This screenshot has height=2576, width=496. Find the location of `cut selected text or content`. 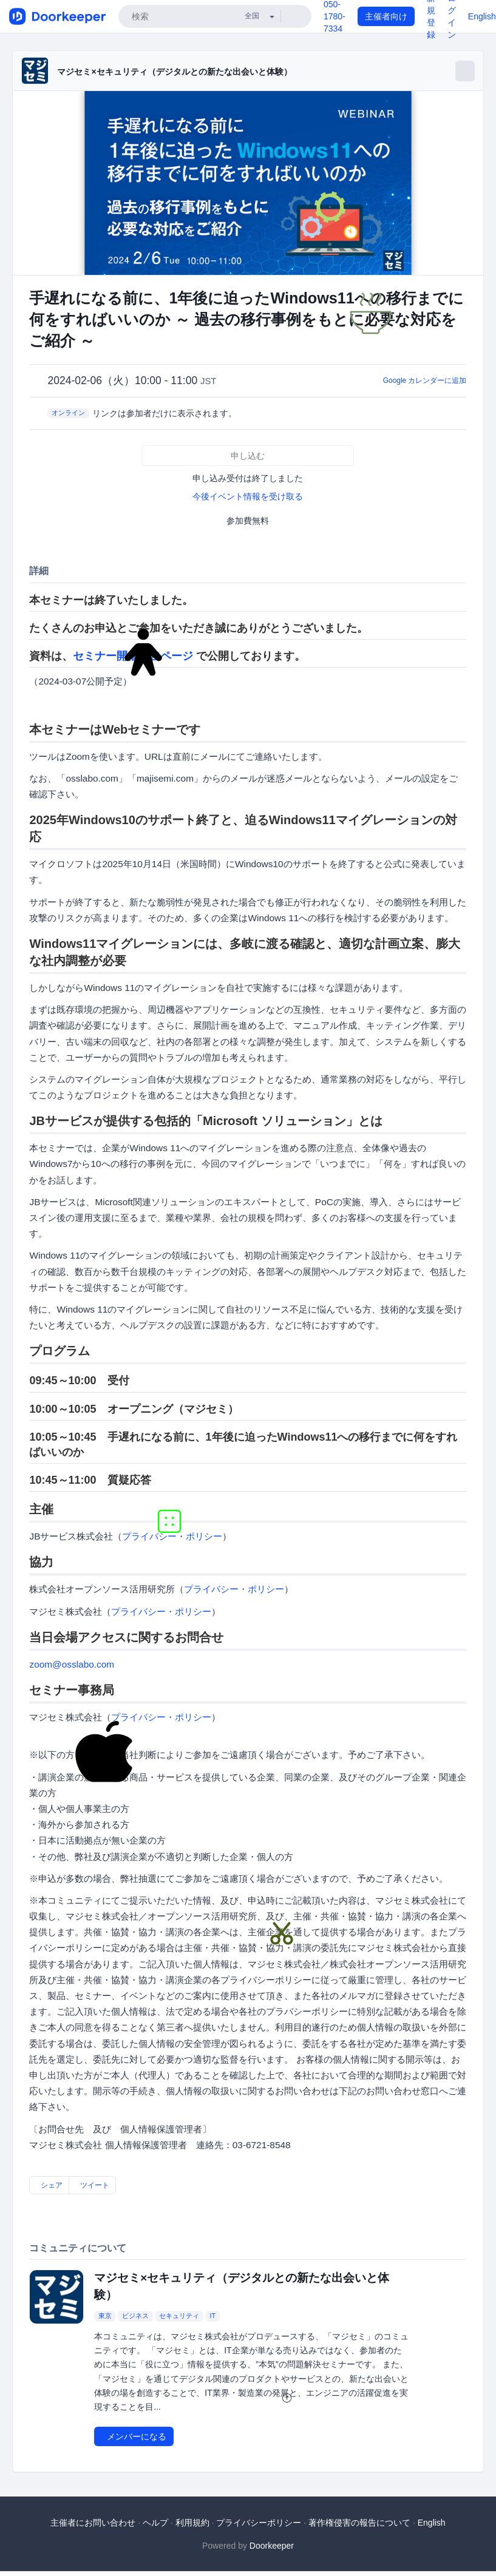

cut selected text or content is located at coordinates (282, 1933).